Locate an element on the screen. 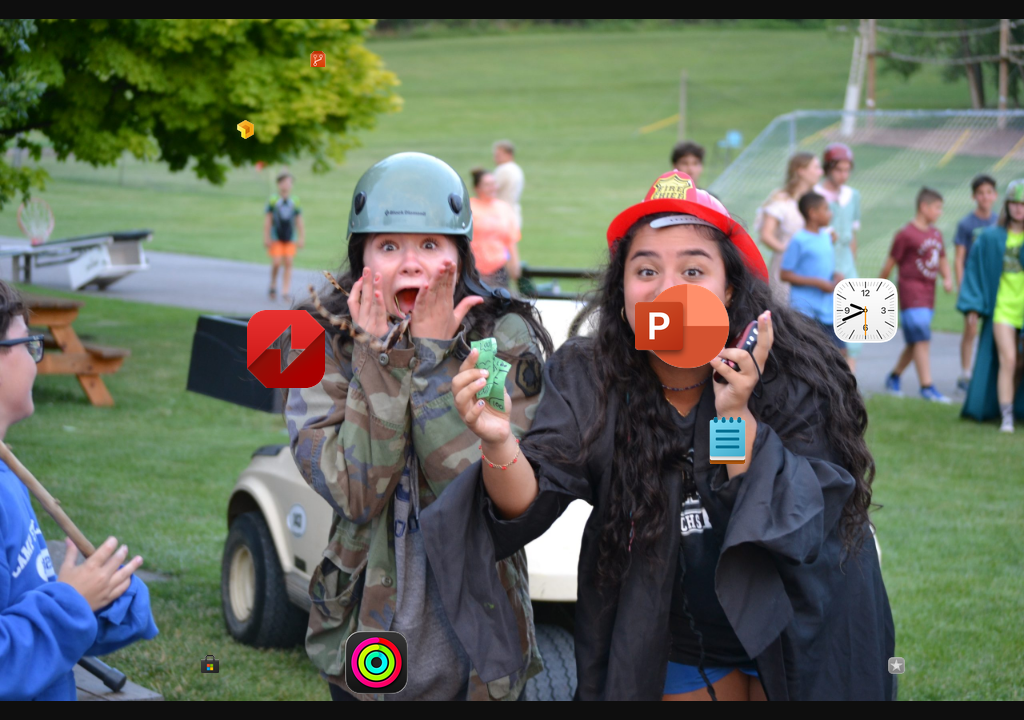 The height and width of the screenshot is (720, 1024). import data or files into an application is located at coordinates (245, 129).